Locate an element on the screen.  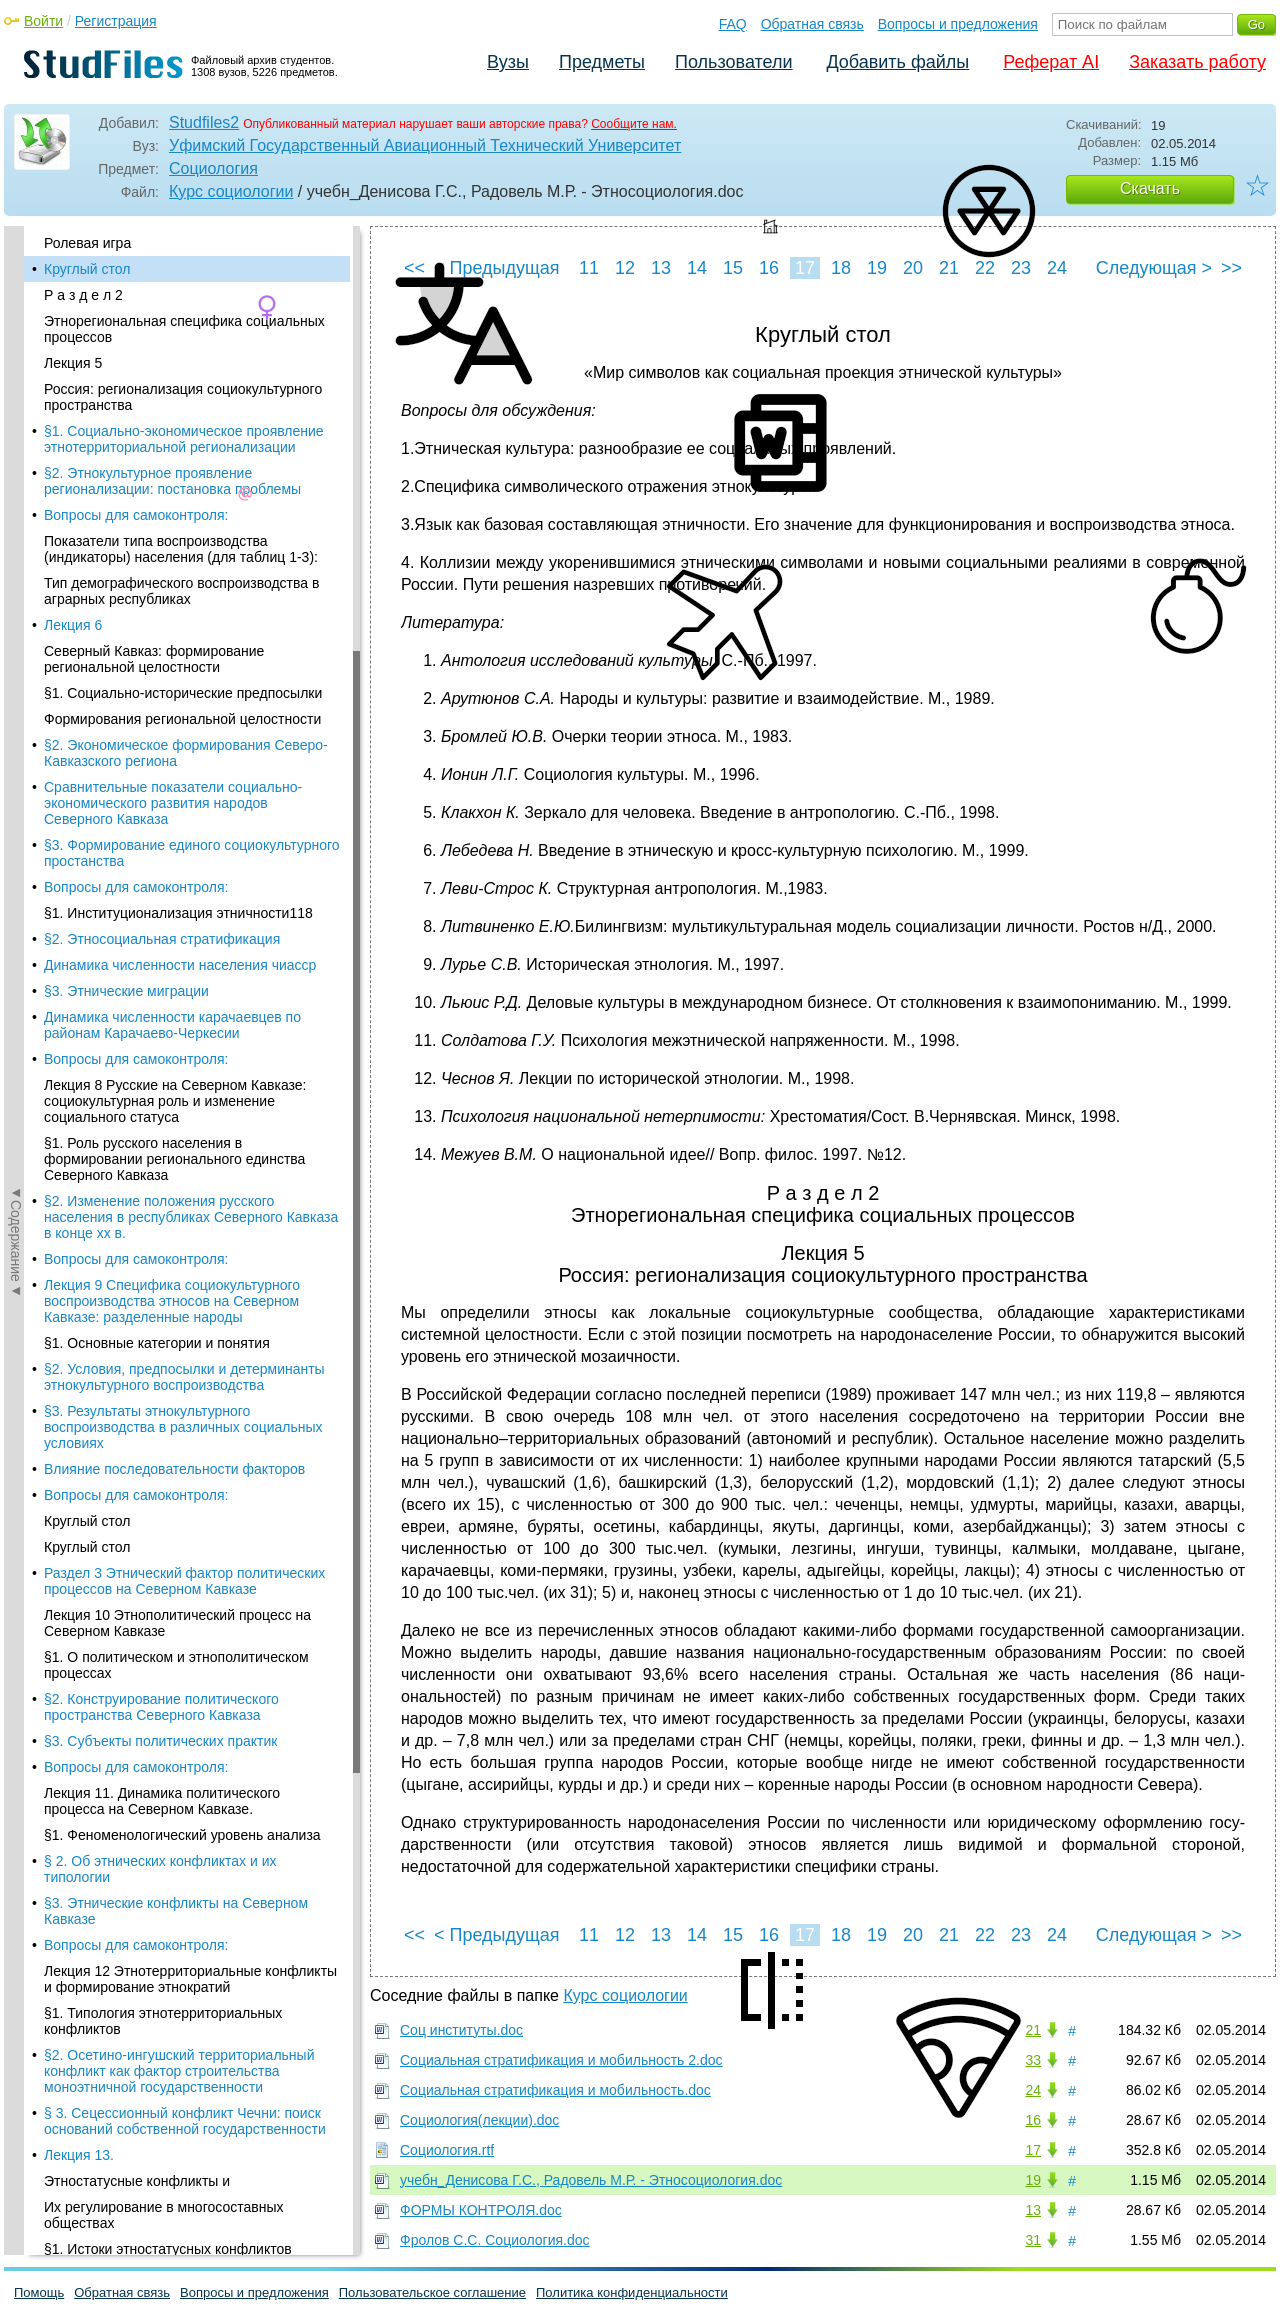
flip image horizontally is located at coordinates (772, 1990).